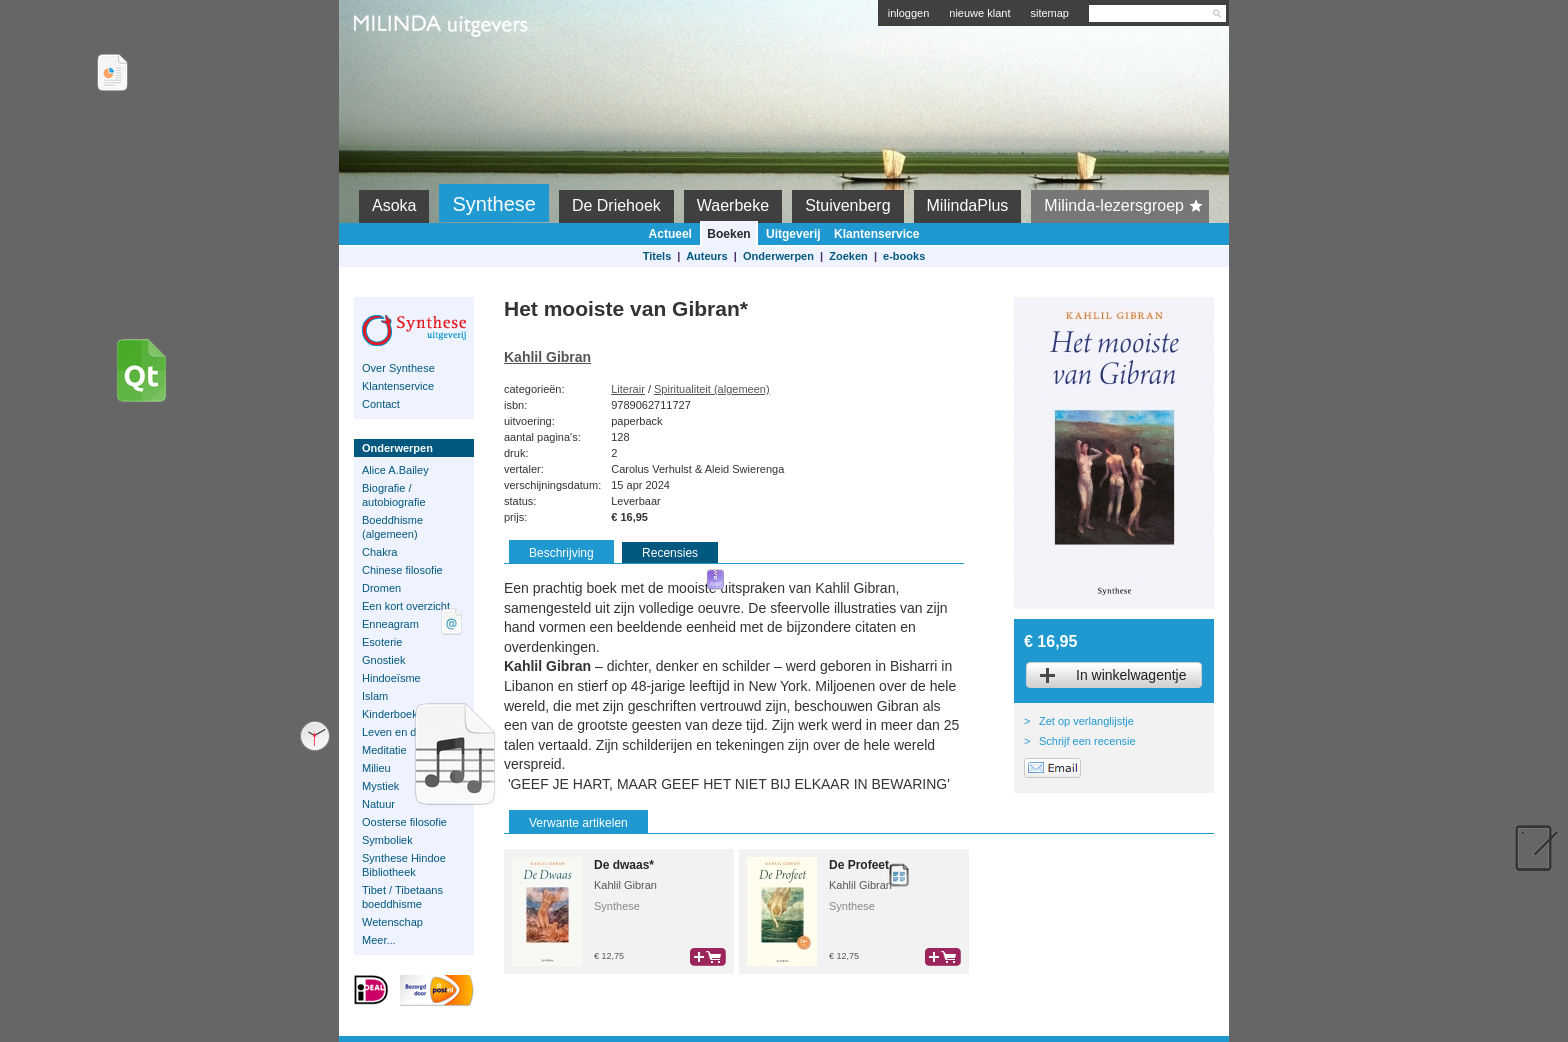  Describe the element at coordinates (451, 621) in the screenshot. I see `an email message file or attachment` at that location.